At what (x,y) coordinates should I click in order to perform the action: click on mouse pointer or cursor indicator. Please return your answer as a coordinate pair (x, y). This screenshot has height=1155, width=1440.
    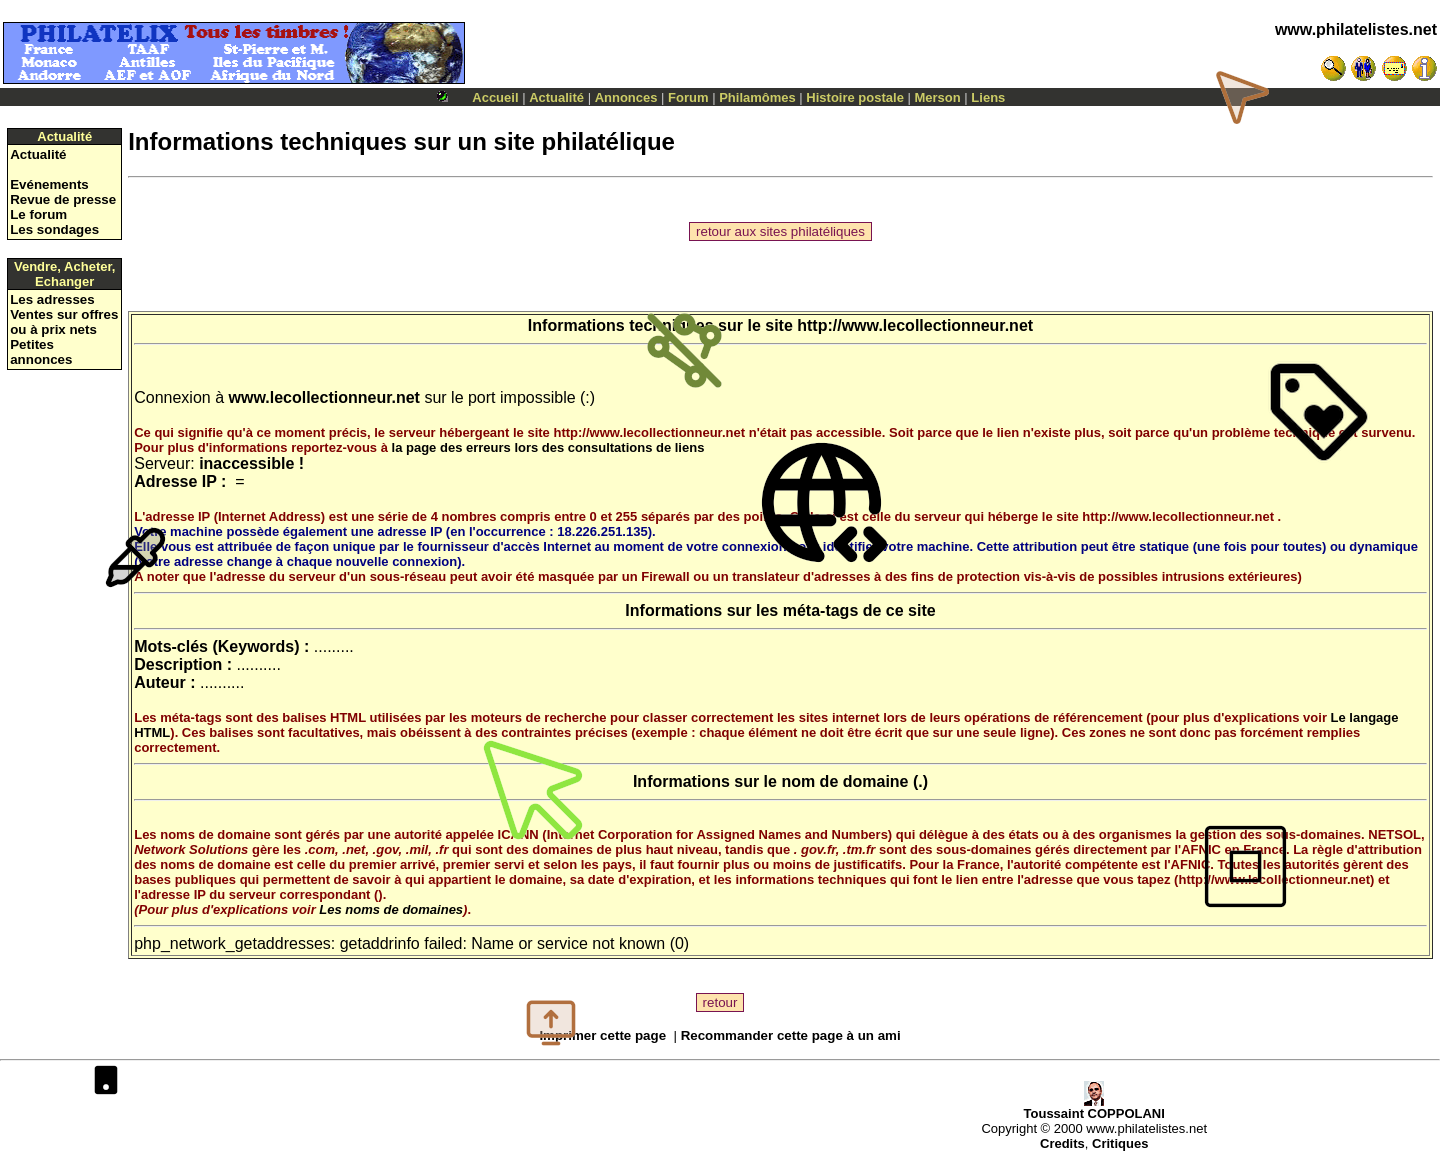
    Looking at the image, I should click on (533, 790).